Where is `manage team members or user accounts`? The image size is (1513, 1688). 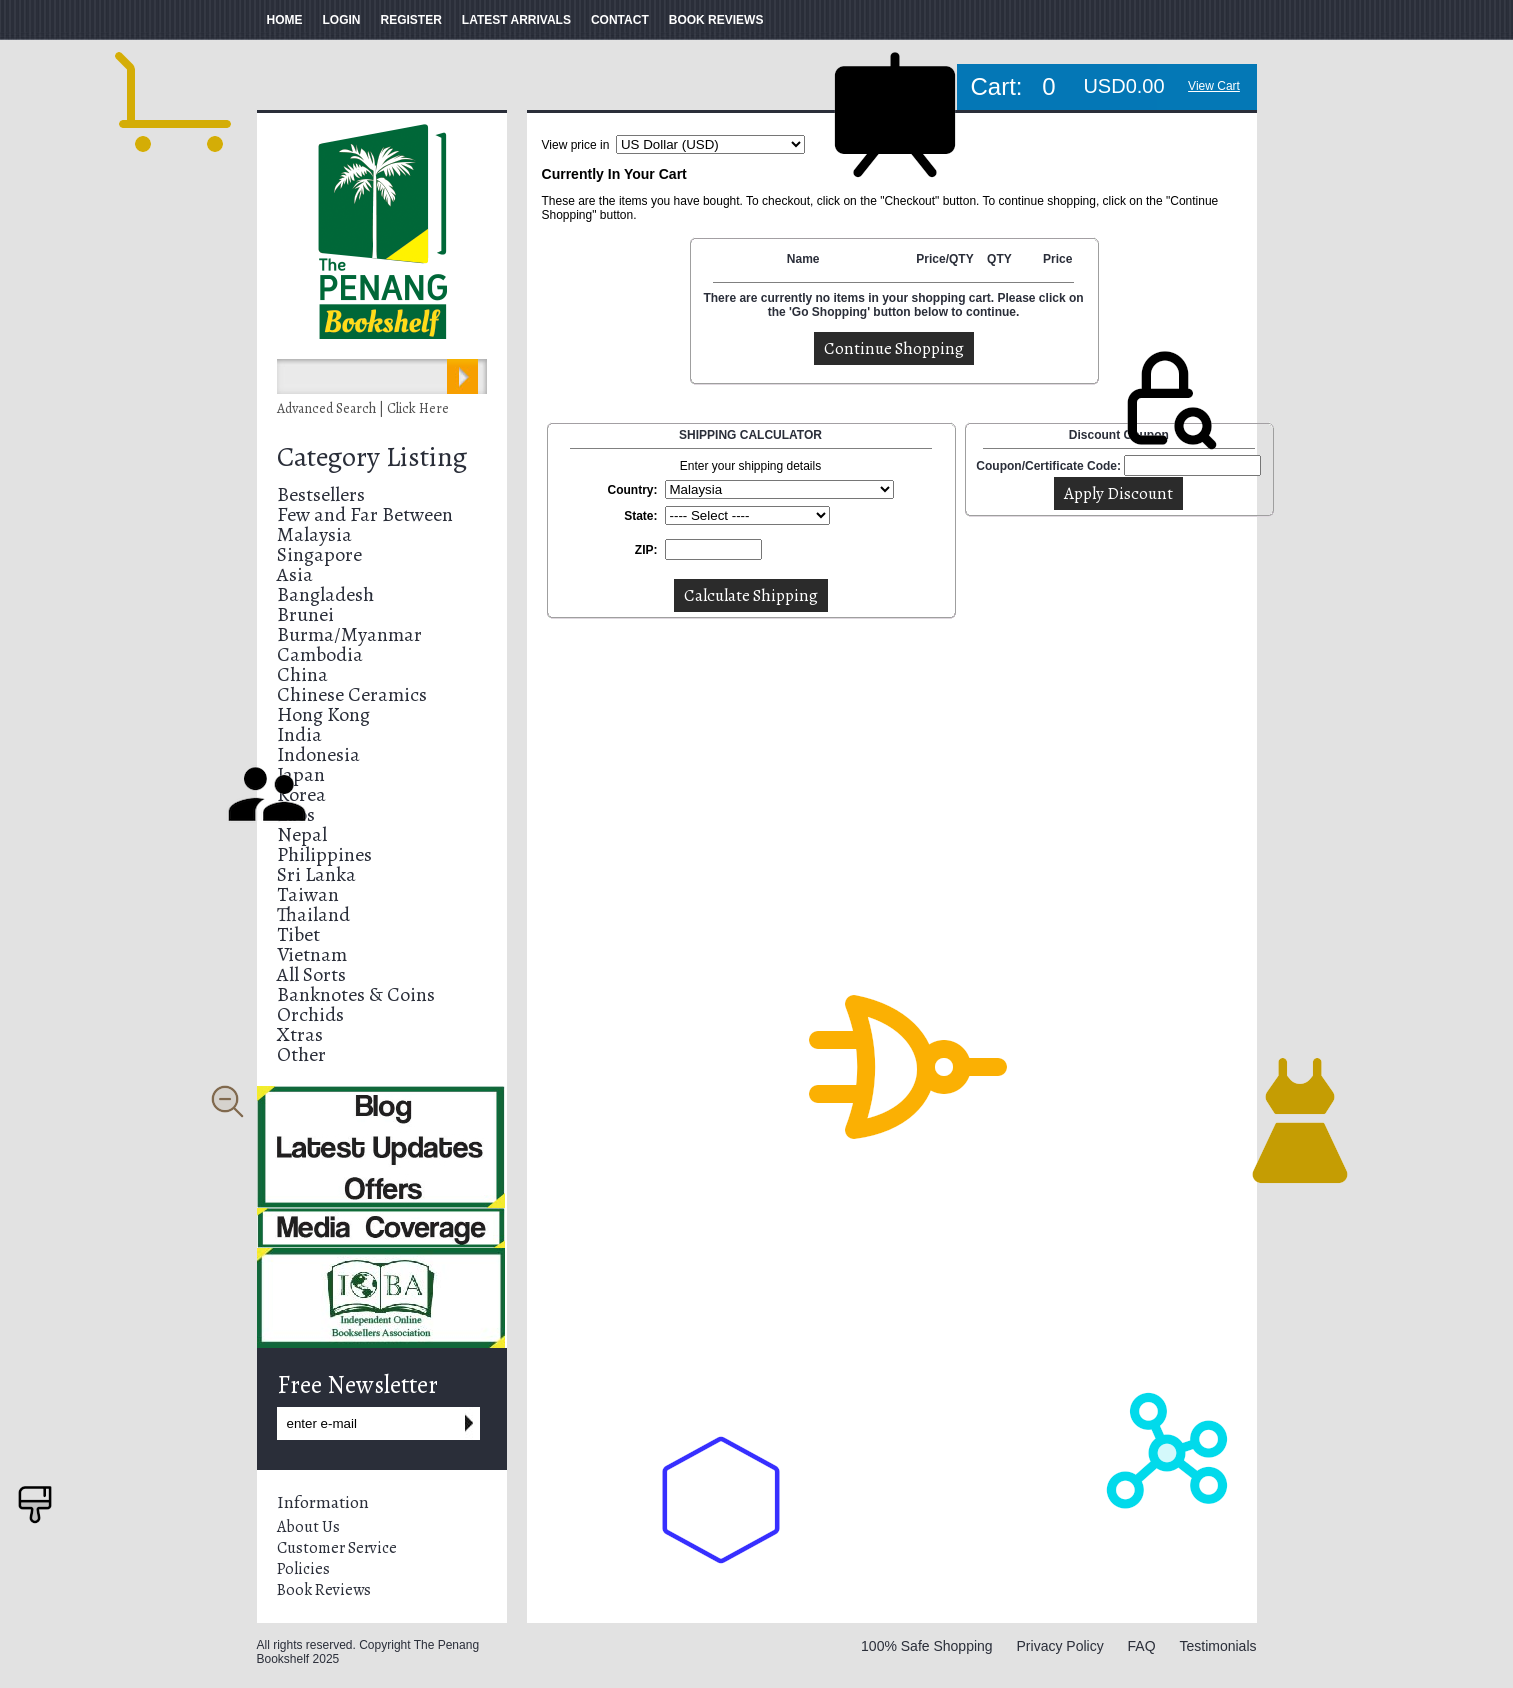 manage team members or user accounts is located at coordinates (267, 794).